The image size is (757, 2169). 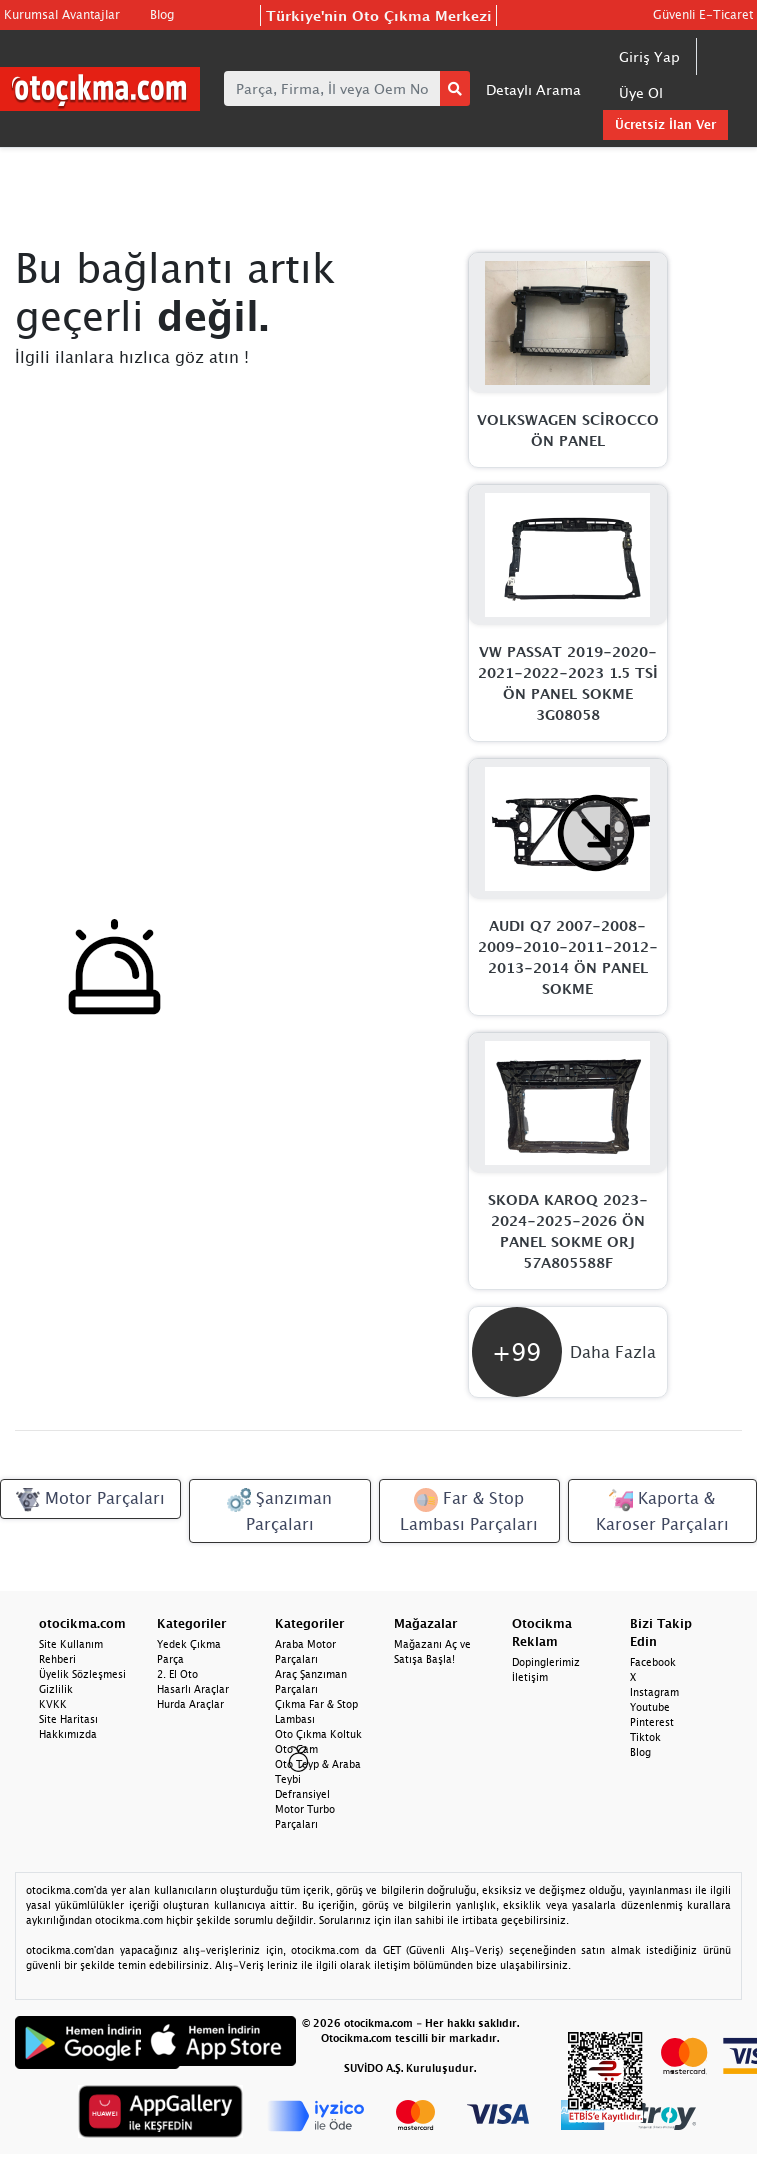 I want to click on navigate to the next item or section, so click(x=596, y=833).